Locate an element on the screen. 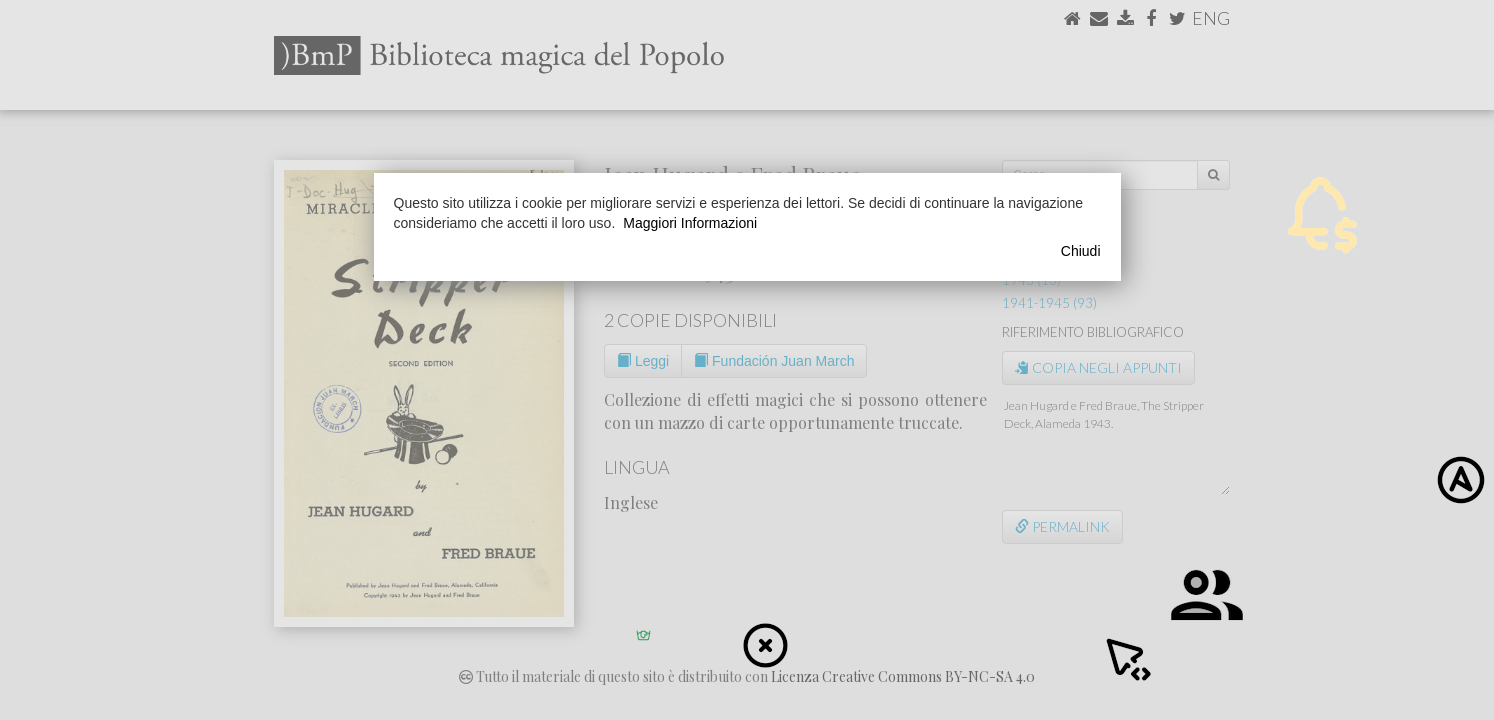 The height and width of the screenshot is (720, 1494). wash hands reminder or hygiene indicator is located at coordinates (643, 635).